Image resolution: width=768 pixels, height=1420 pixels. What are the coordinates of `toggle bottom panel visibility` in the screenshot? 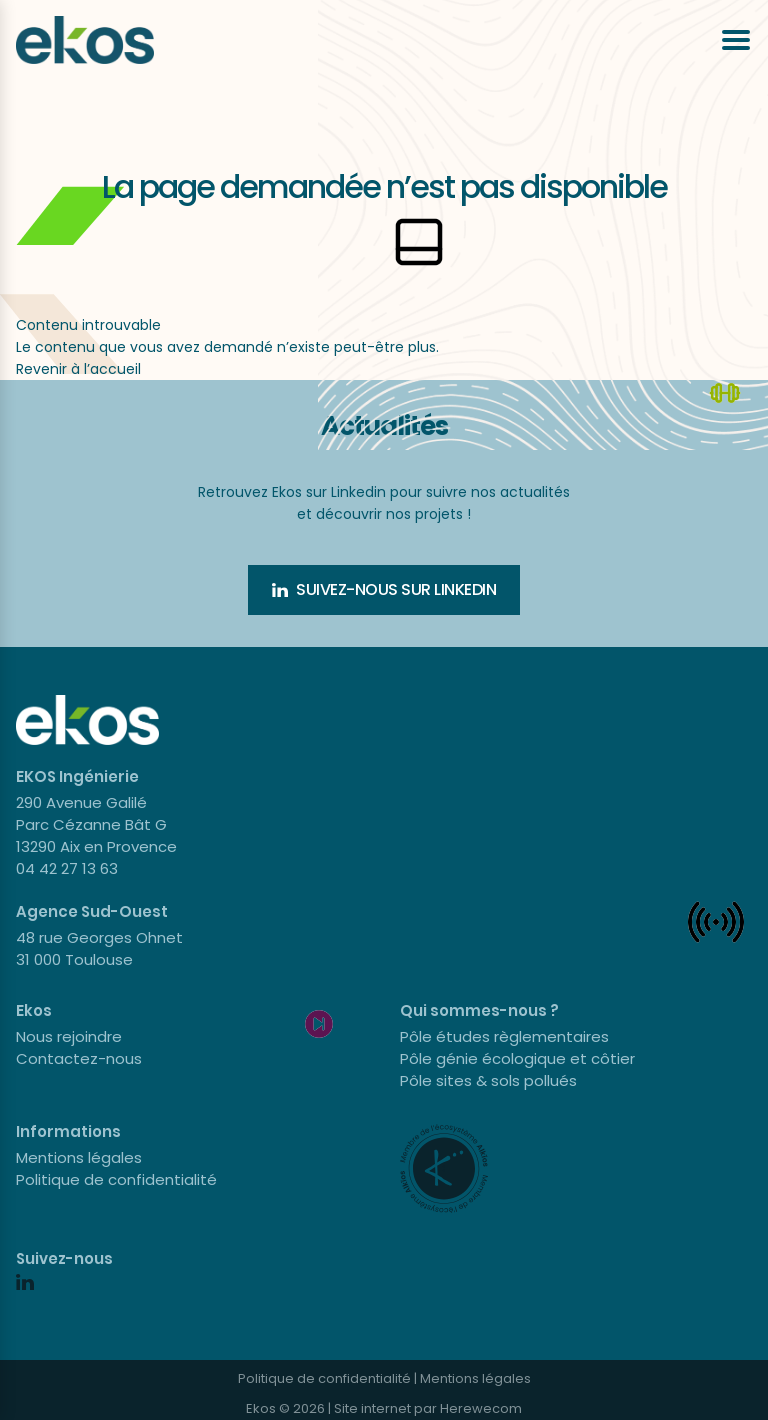 It's located at (419, 242).